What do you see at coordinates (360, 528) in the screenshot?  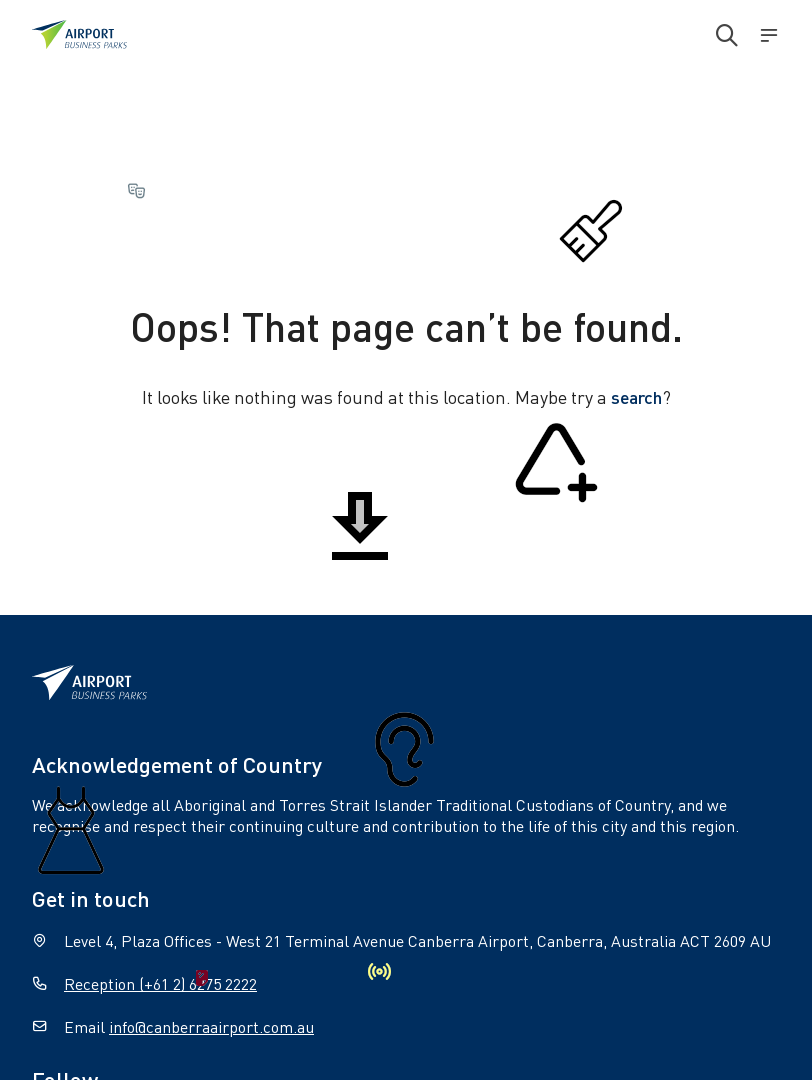 I see `download a file or document` at bounding box center [360, 528].